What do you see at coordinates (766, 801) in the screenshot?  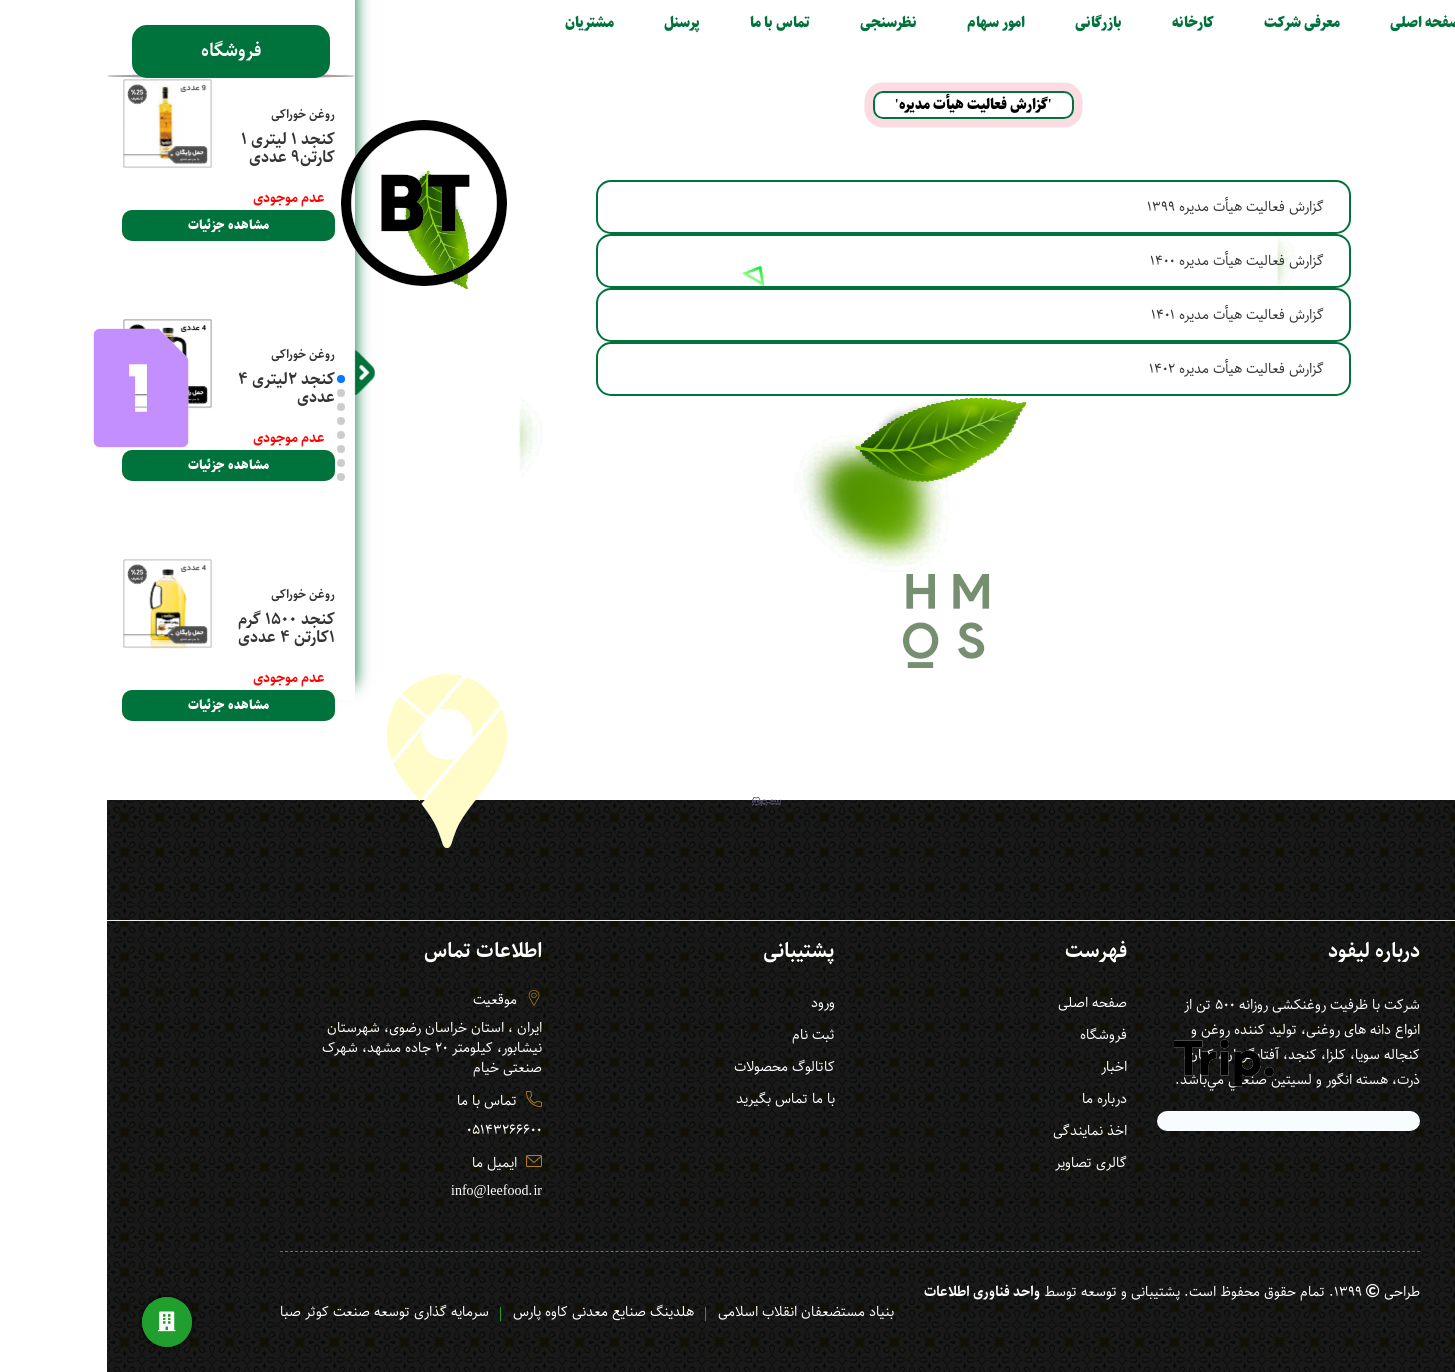 I see `open the picrew avatar maker app` at bounding box center [766, 801].